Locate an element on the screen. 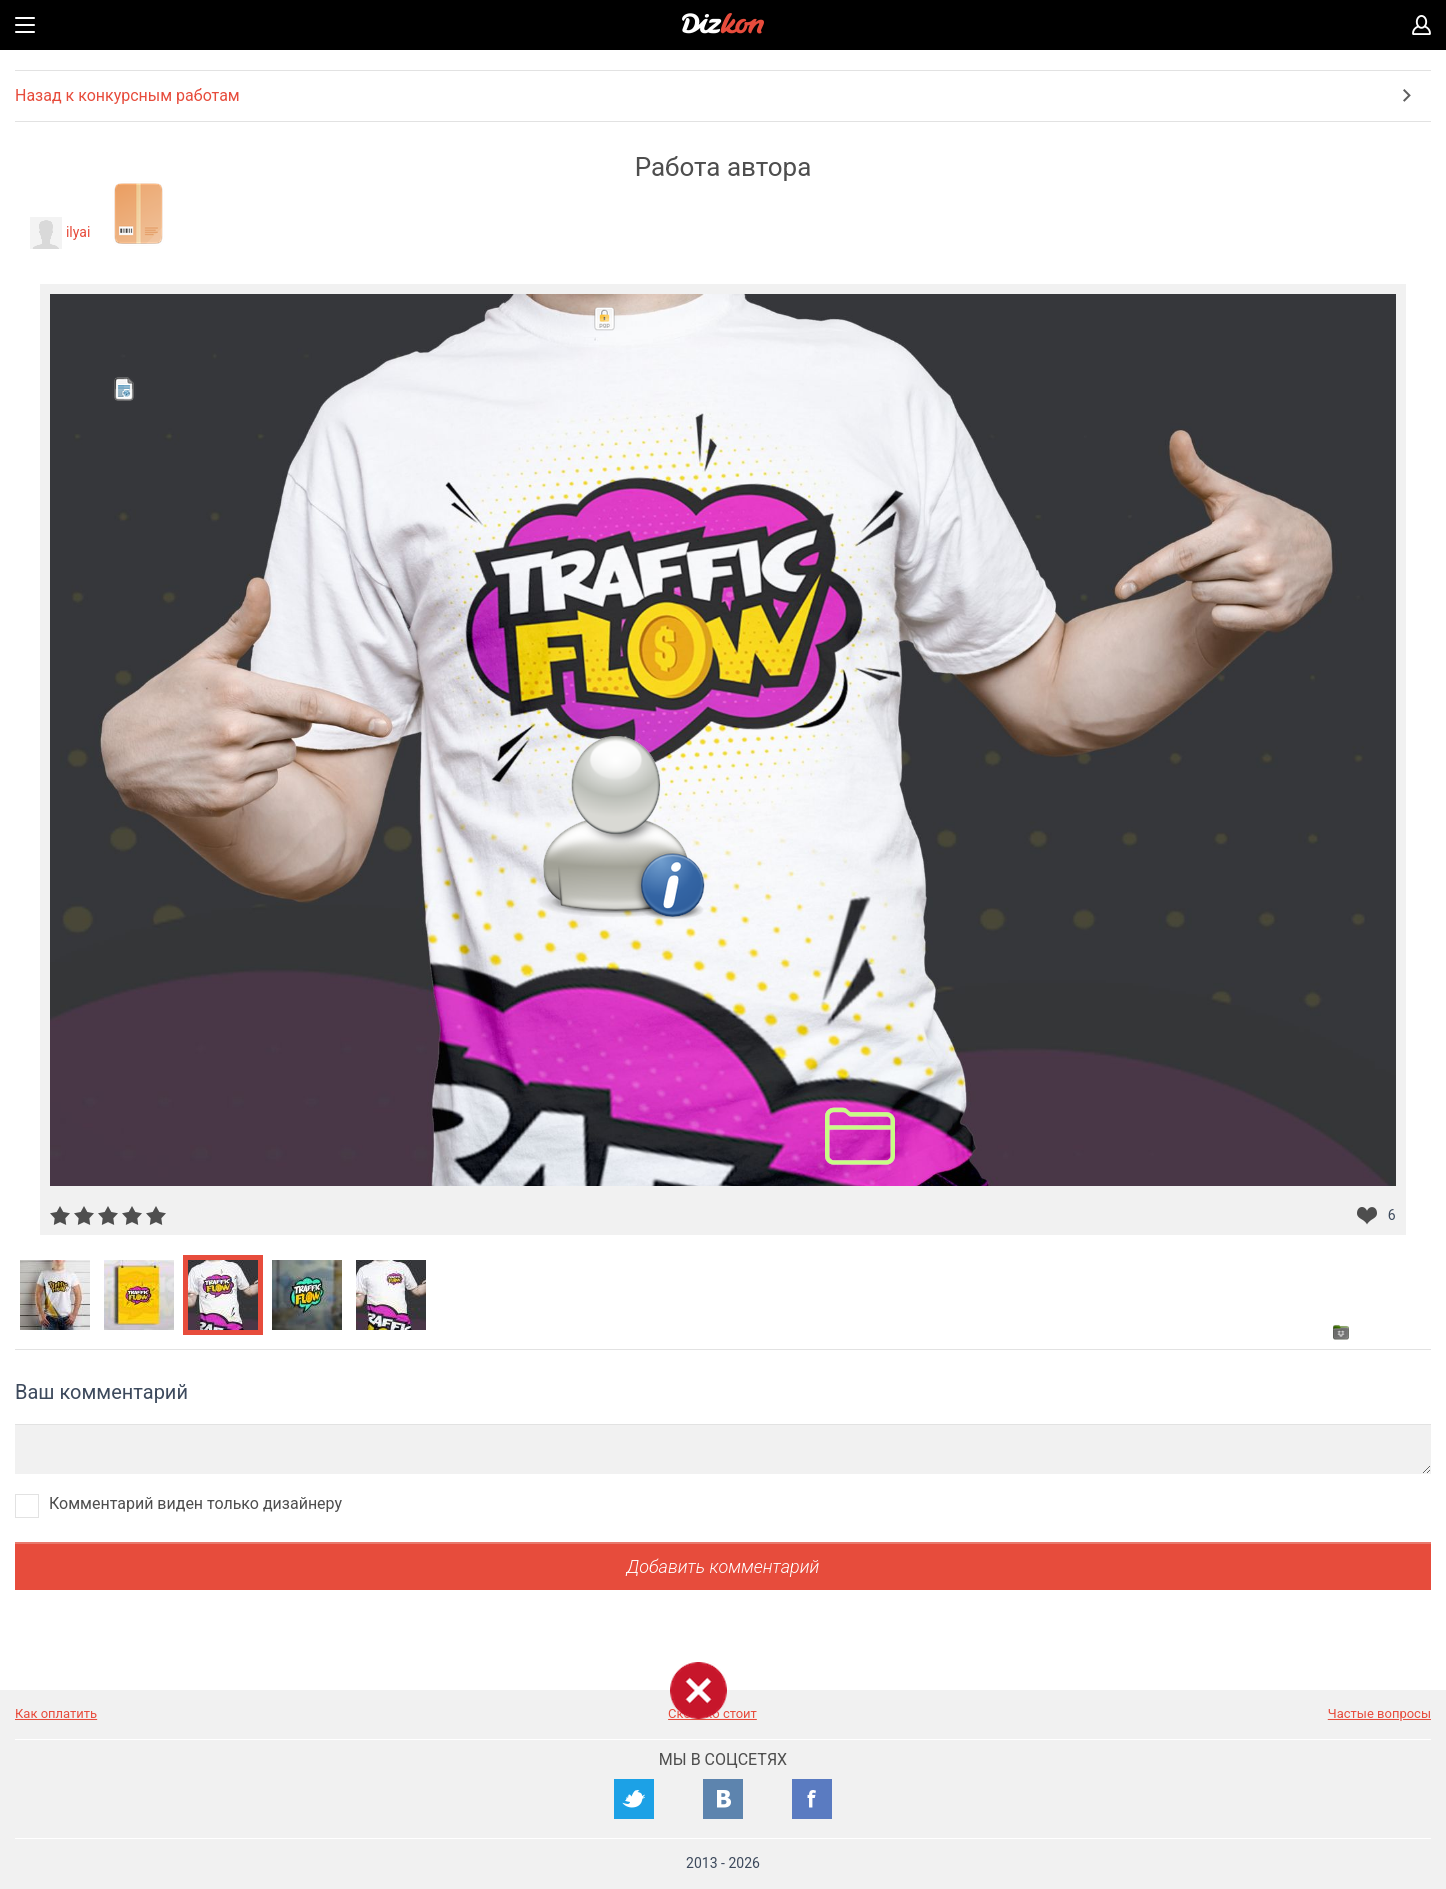 The width and height of the screenshot is (1446, 1889). a pgp-encrypted file is located at coordinates (604, 318).